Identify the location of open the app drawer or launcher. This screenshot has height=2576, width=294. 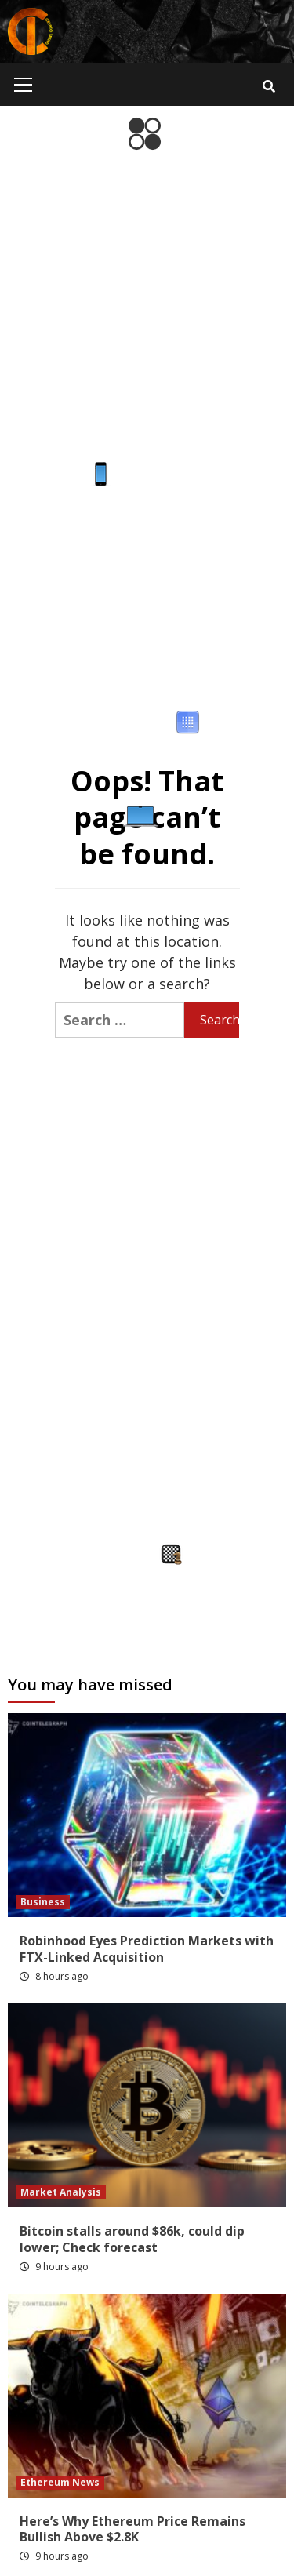
(187, 722).